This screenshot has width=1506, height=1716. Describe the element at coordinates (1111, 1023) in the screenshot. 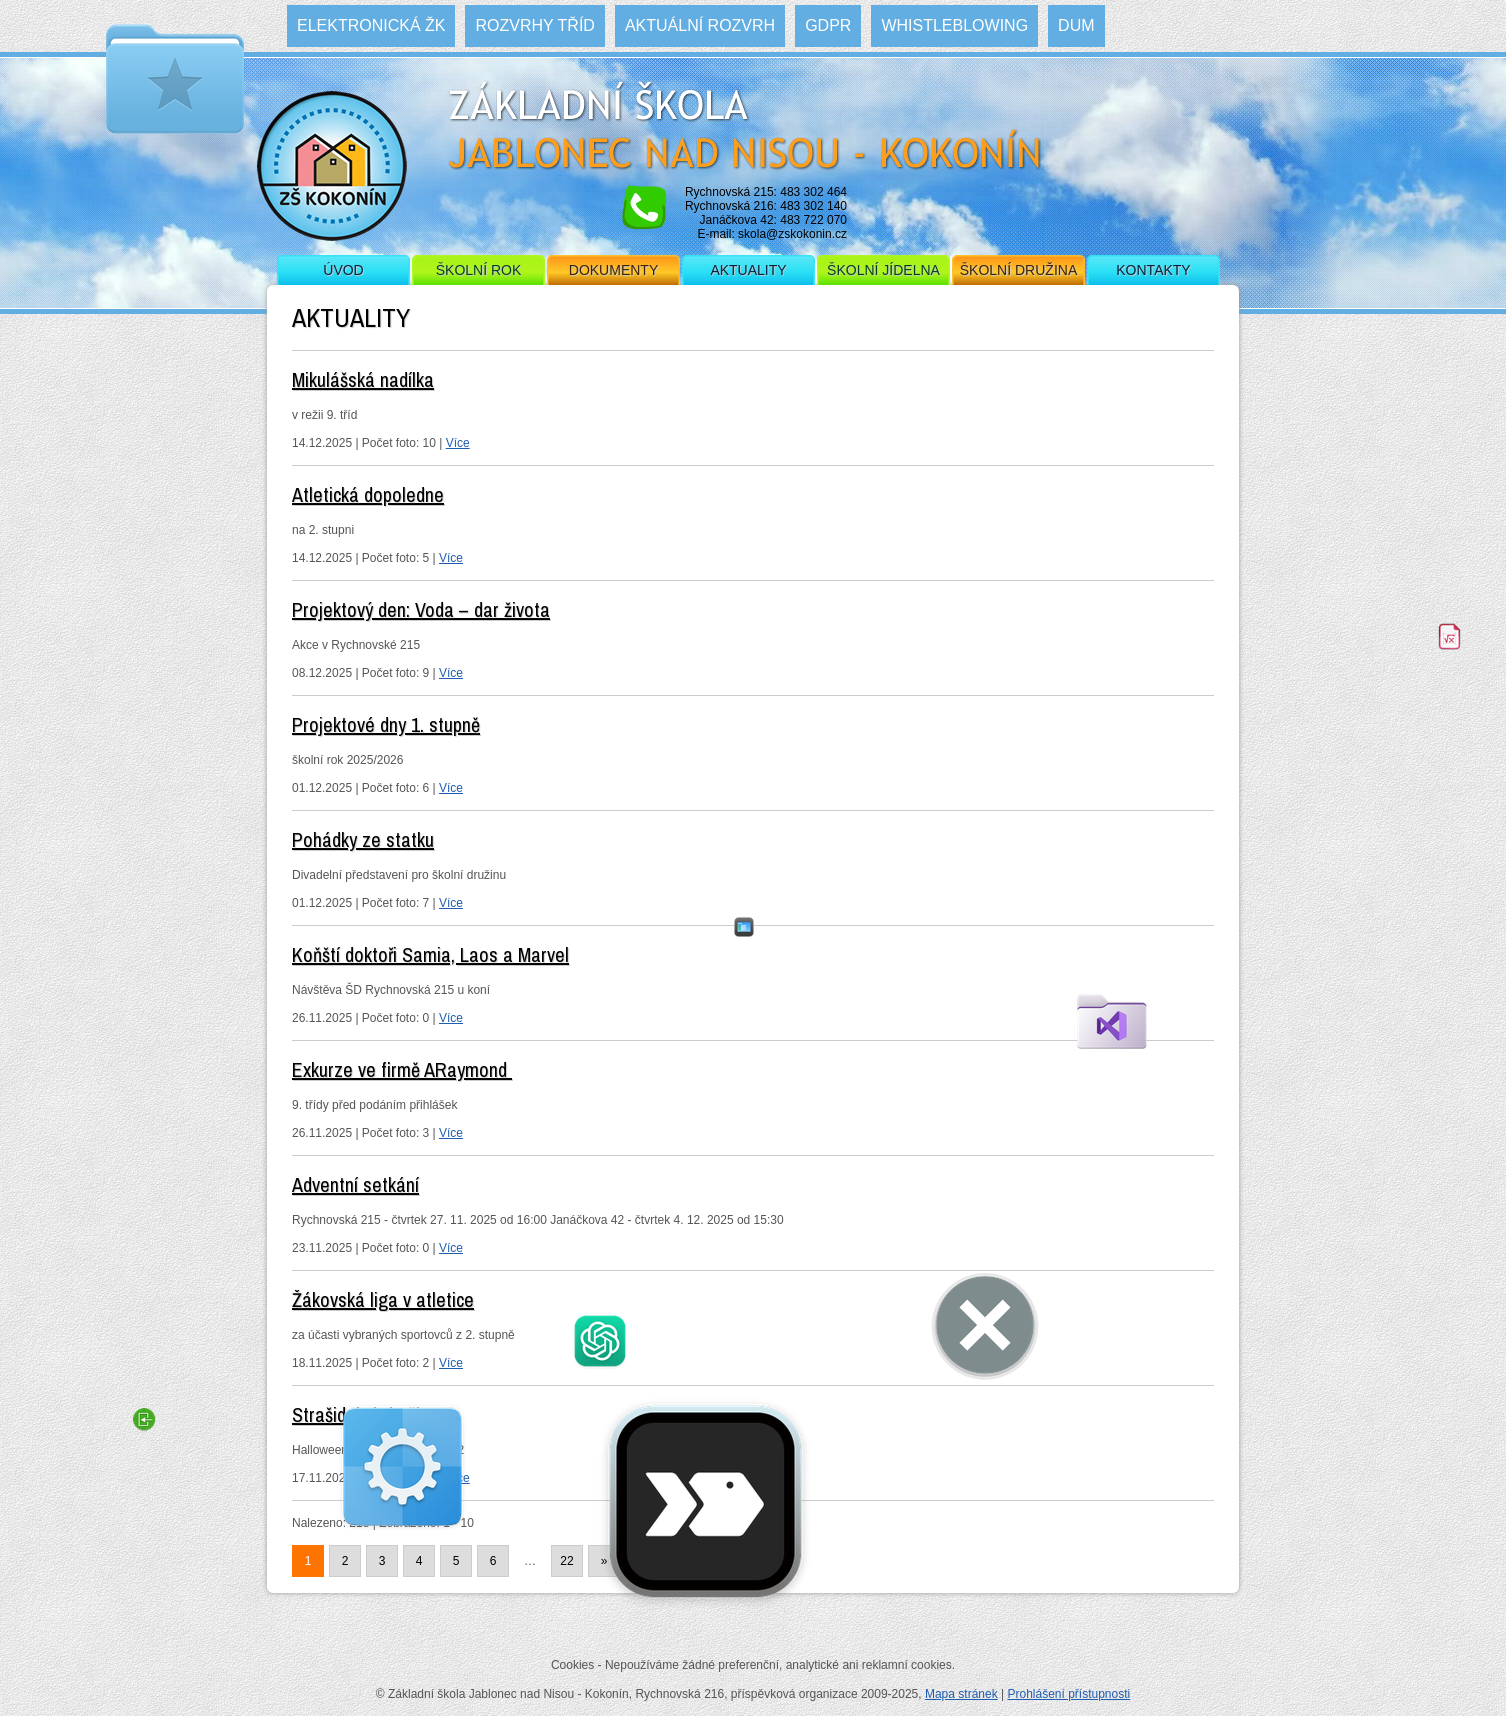

I see `open visual studio project files folder` at that location.